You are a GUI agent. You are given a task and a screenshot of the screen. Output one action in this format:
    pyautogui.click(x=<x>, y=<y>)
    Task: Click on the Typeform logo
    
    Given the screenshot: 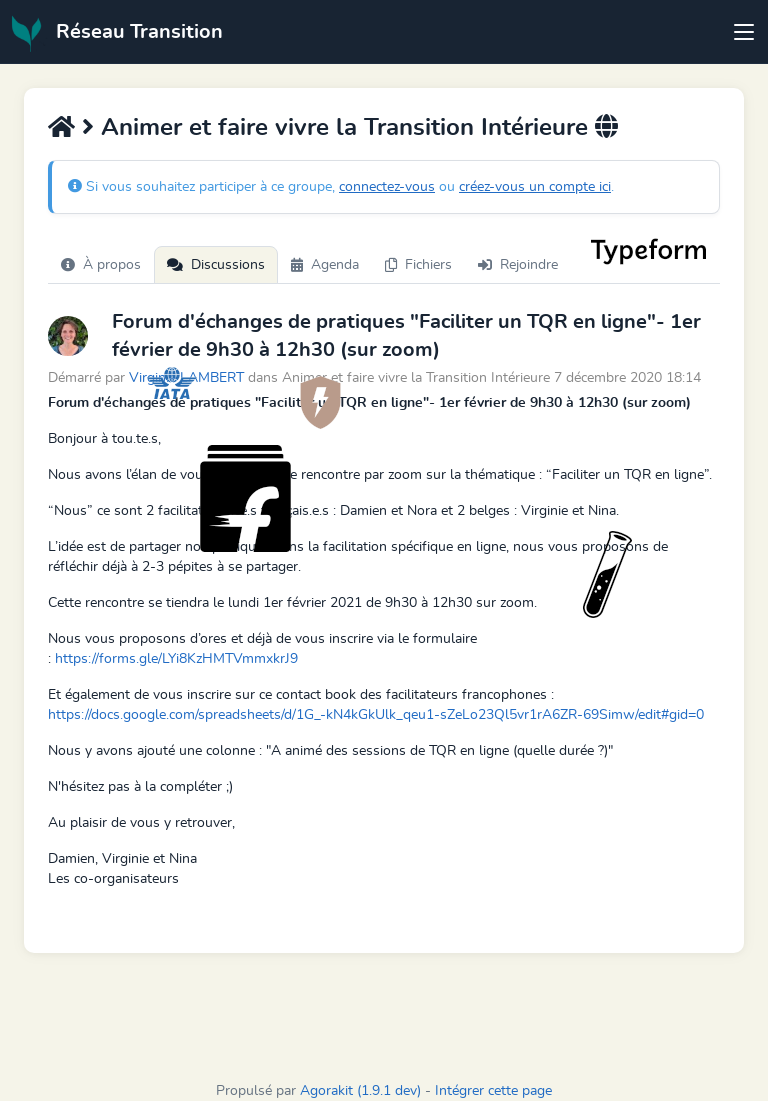 What is the action you would take?
    pyautogui.click(x=648, y=251)
    